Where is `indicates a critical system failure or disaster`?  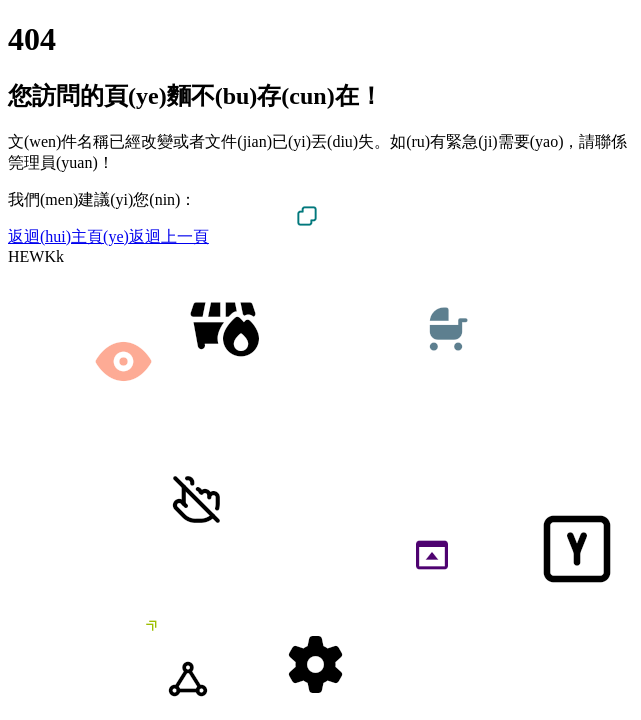
indicates a critical system failure or disaster is located at coordinates (223, 324).